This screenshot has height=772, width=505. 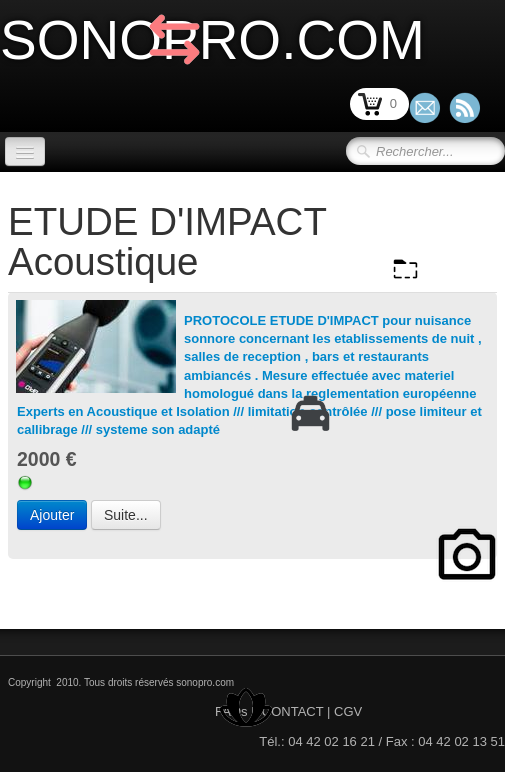 I want to click on take a photo, so click(x=467, y=557).